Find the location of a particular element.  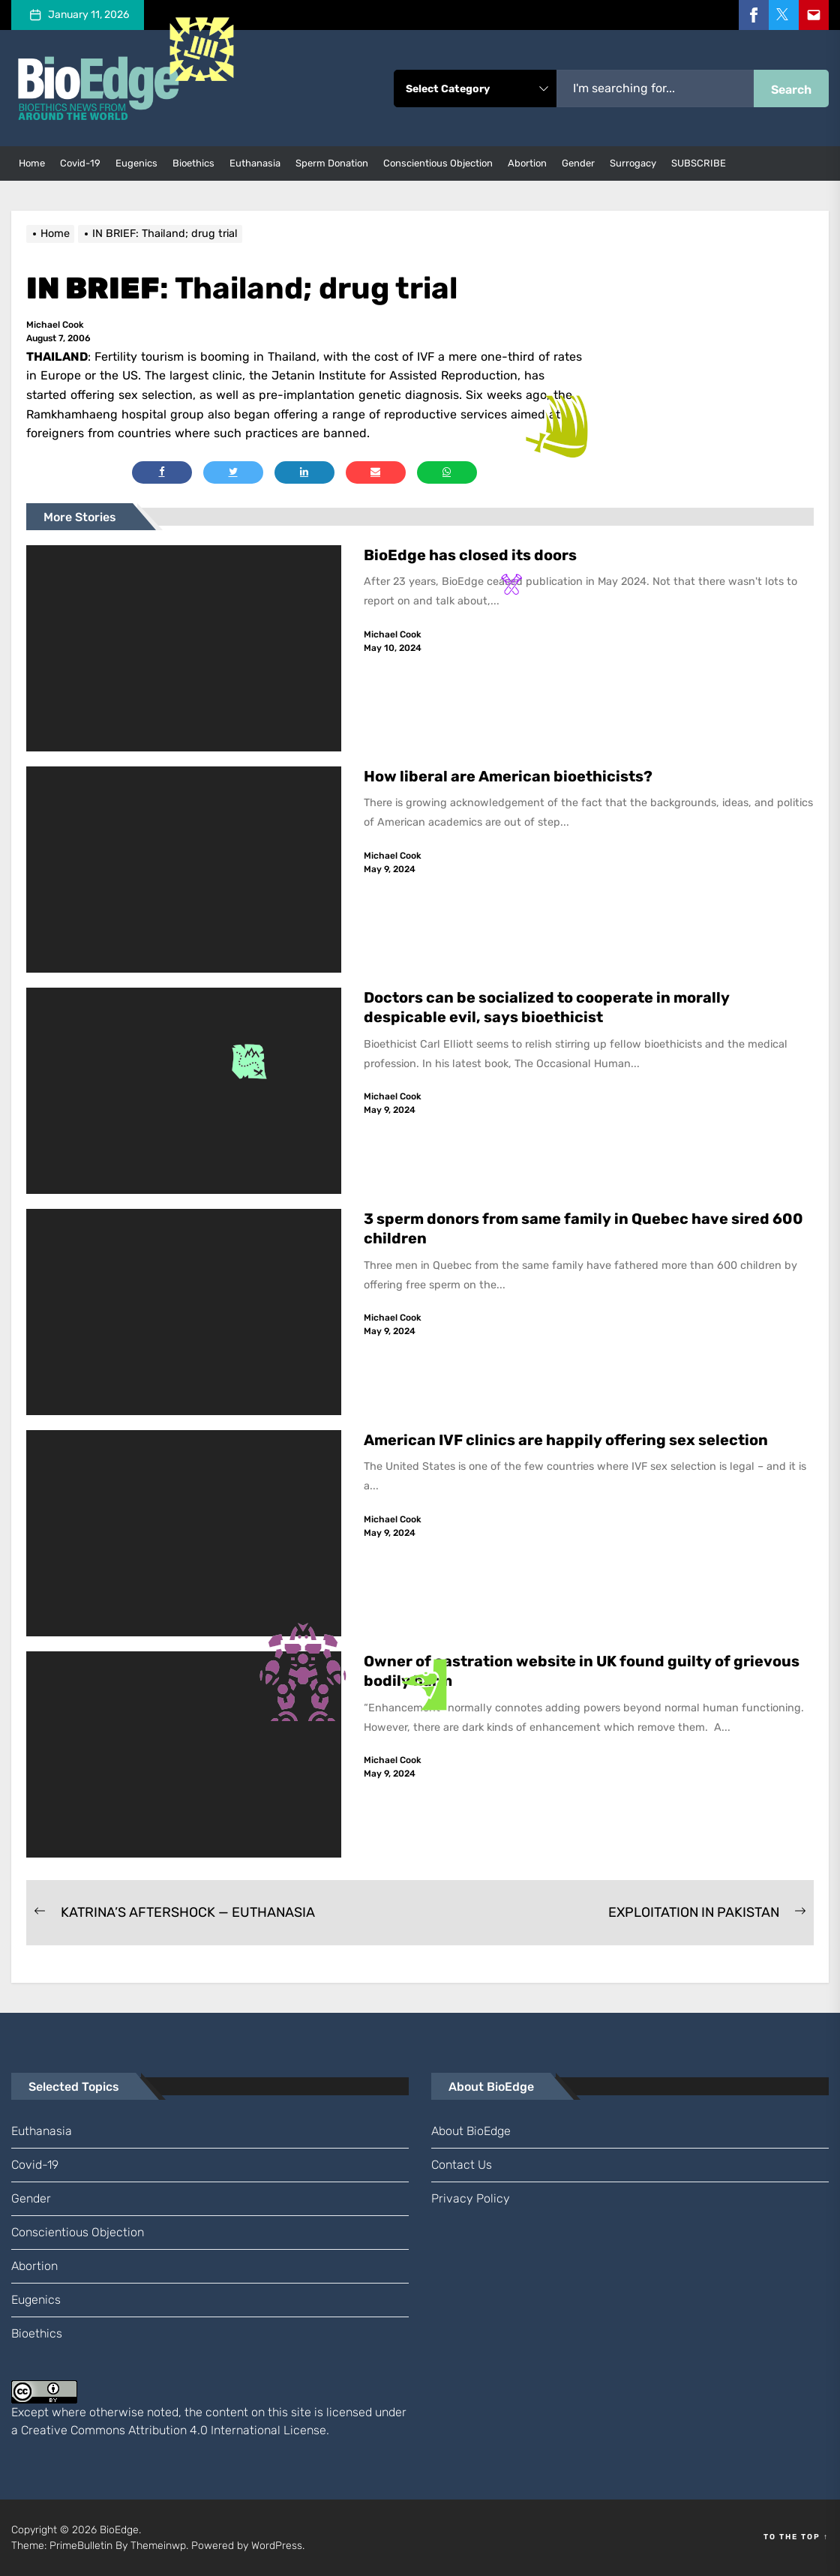

indicates a foraging or mushroom gathering activity is located at coordinates (421, 1684).